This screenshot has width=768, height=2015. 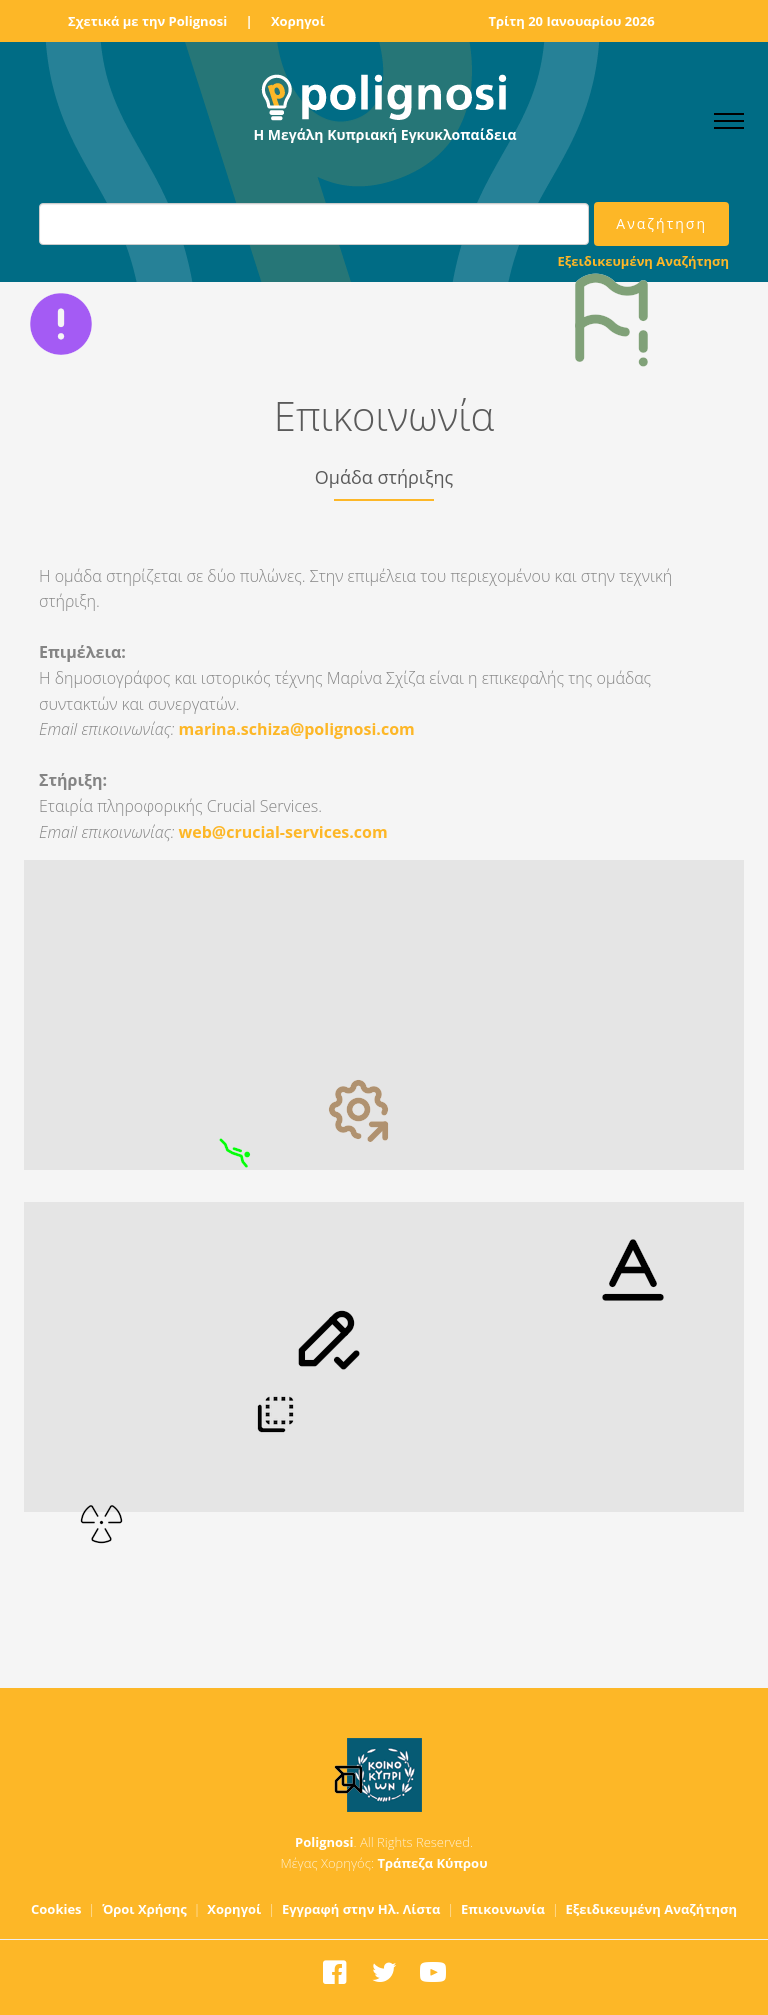 What do you see at coordinates (275, 1414) in the screenshot?
I see `send layer to back` at bounding box center [275, 1414].